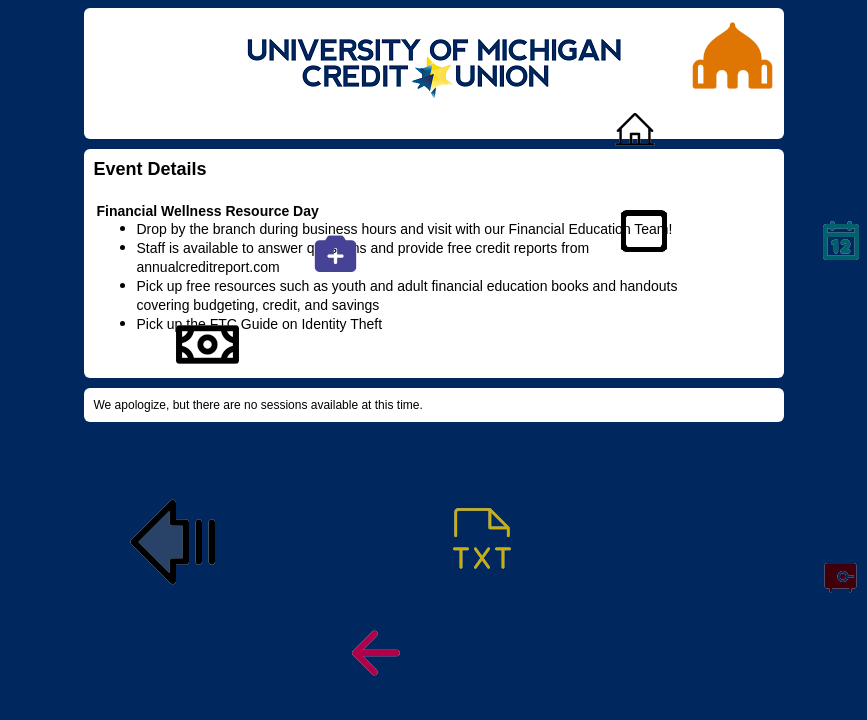  I want to click on add a new photo, so click(335, 254).